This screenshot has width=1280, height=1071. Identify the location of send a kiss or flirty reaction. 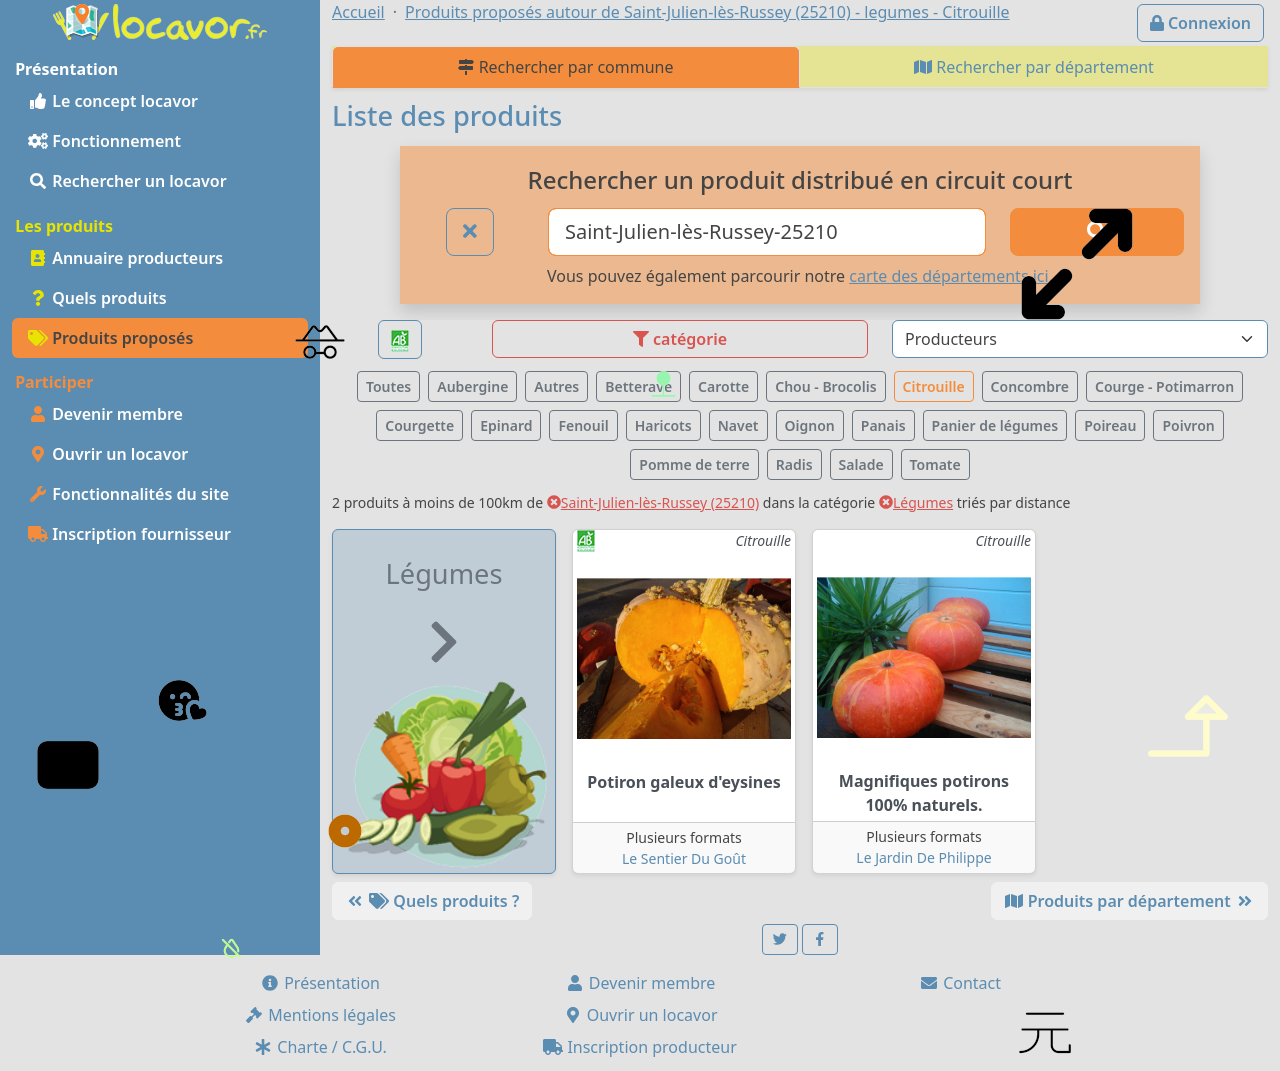
(181, 700).